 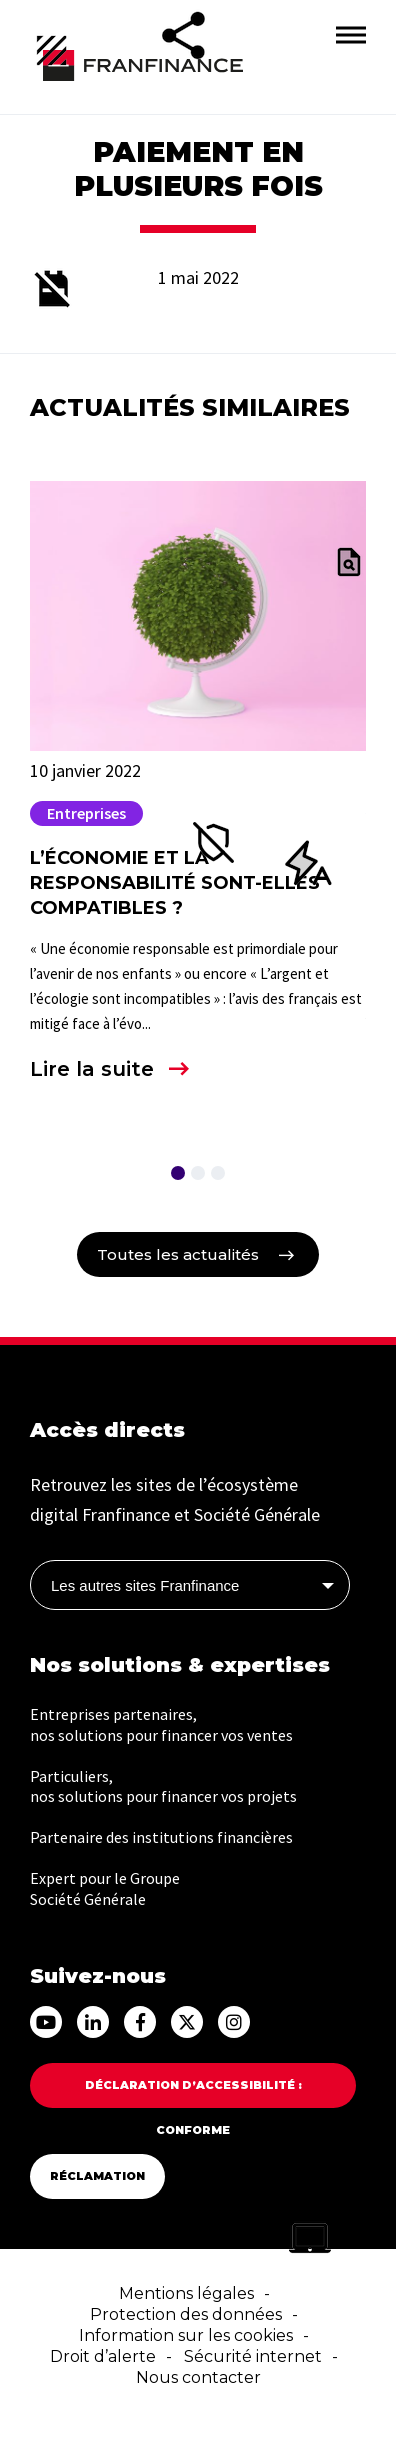 What do you see at coordinates (310, 2239) in the screenshot?
I see `access mac or laptop-specific settings` at bounding box center [310, 2239].